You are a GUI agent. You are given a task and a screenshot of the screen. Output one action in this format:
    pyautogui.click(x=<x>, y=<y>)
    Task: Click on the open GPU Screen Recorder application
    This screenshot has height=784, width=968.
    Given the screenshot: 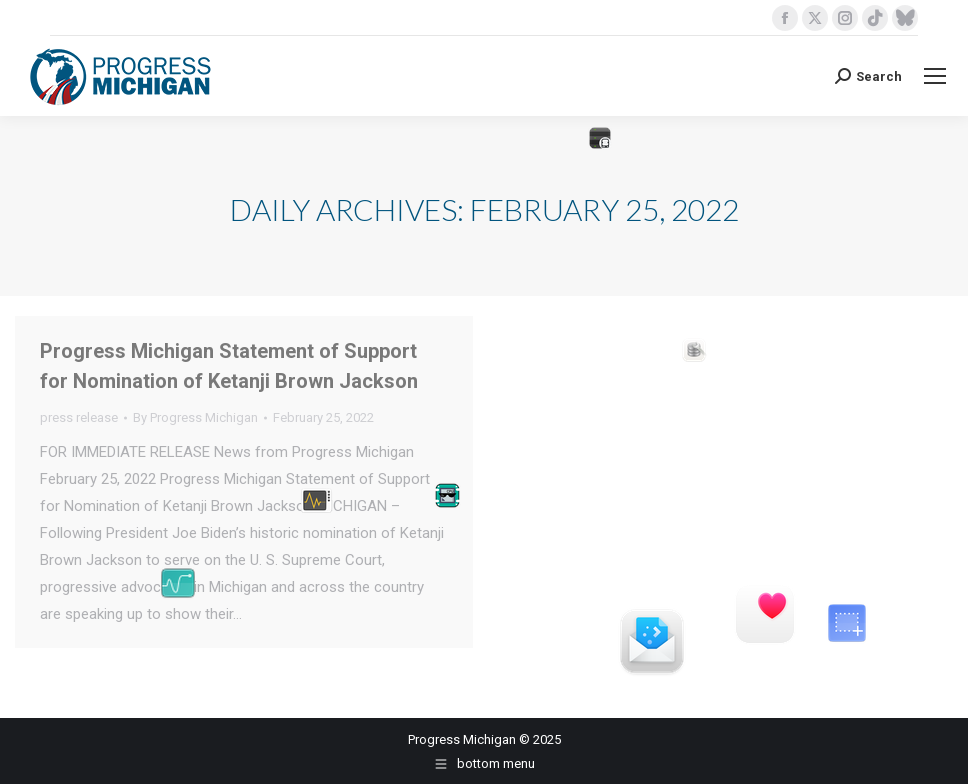 What is the action you would take?
    pyautogui.click(x=447, y=495)
    